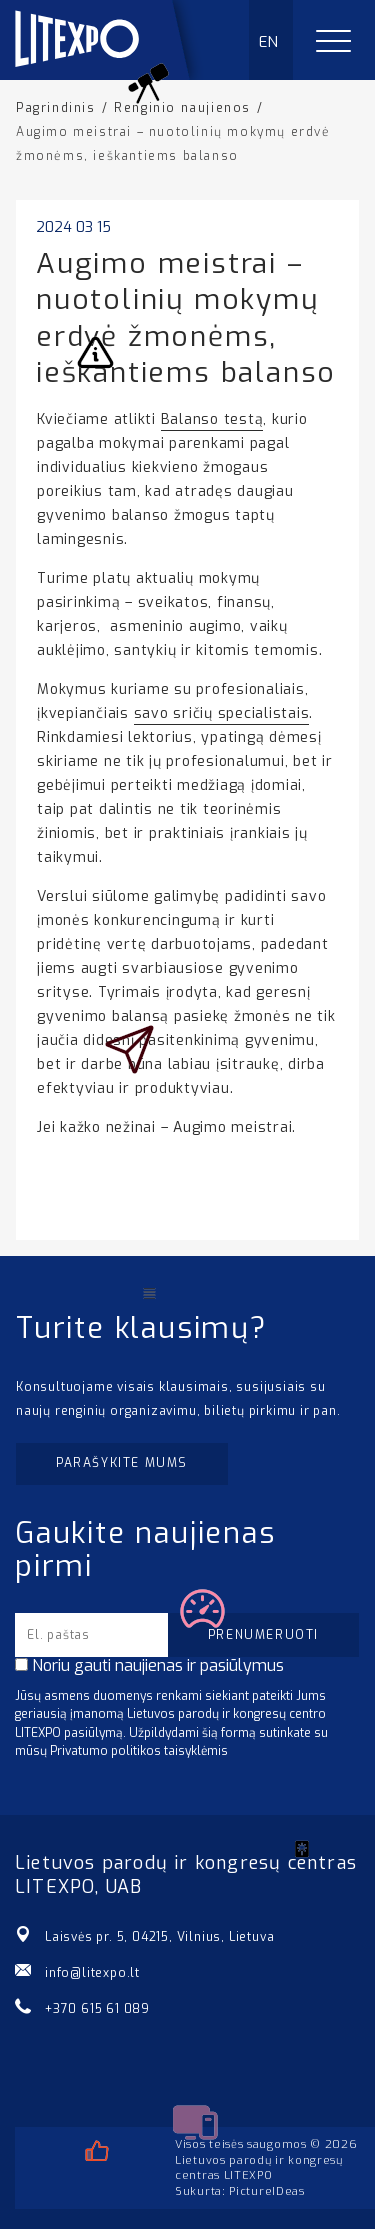 Image resolution: width=375 pixels, height=2229 pixels. Describe the element at coordinates (95, 353) in the screenshot. I see `view important information or notice` at that location.